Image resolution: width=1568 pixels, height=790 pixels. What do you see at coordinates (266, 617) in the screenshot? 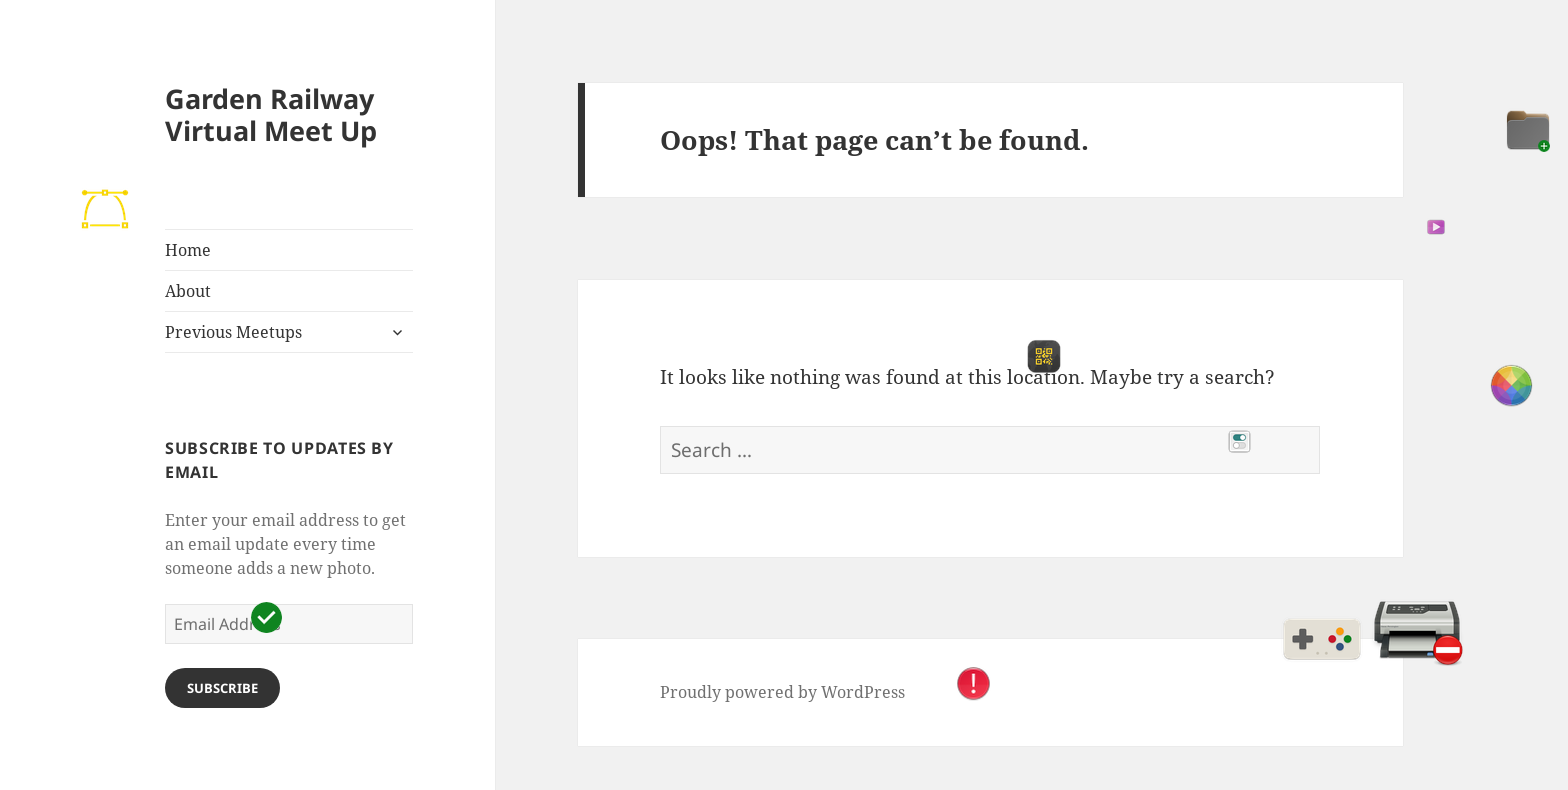
I see `apply email filters to your mailbox` at bounding box center [266, 617].